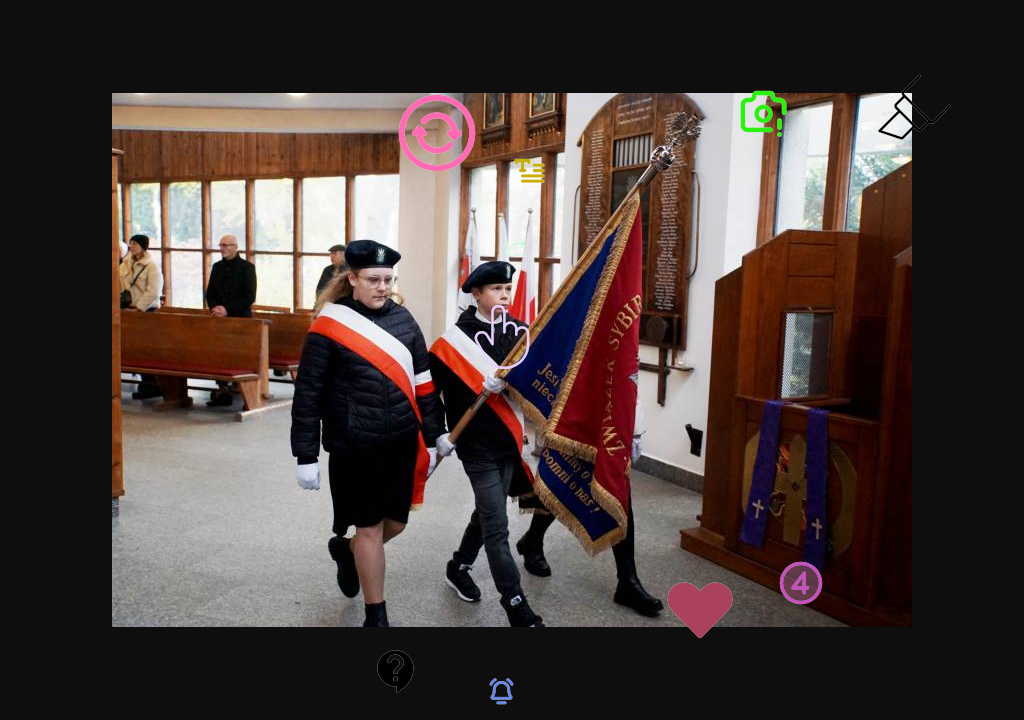 The width and height of the screenshot is (1024, 720). Describe the element at coordinates (515, 246) in the screenshot. I see `share content with others` at that location.